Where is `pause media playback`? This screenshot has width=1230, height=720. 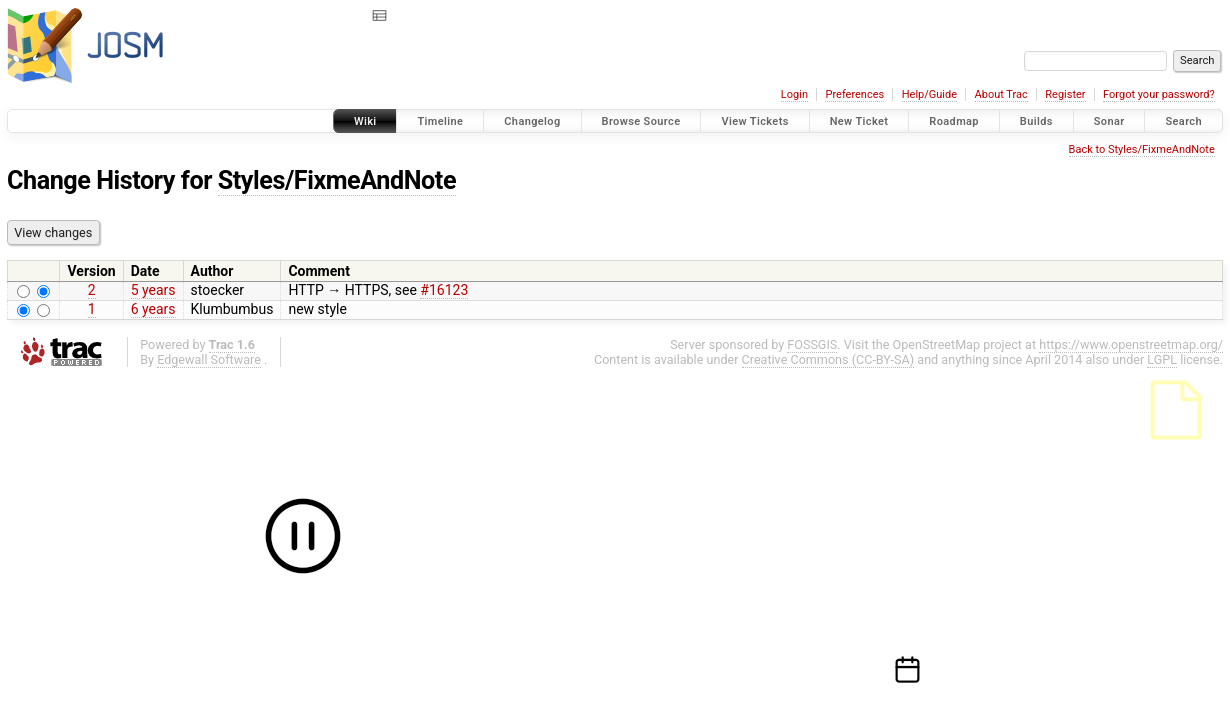
pause media playback is located at coordinates (303, 536).